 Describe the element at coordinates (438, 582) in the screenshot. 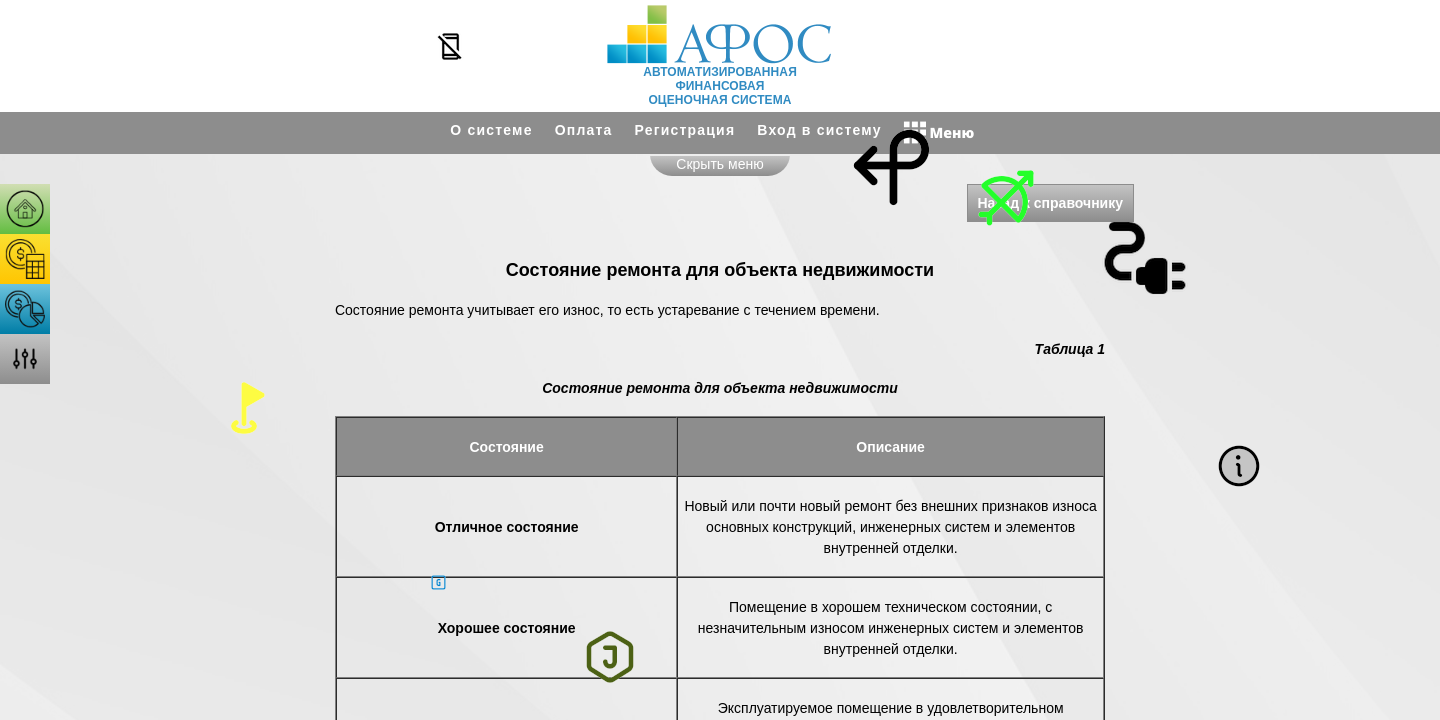

I see `access Google services or integration` at that location.